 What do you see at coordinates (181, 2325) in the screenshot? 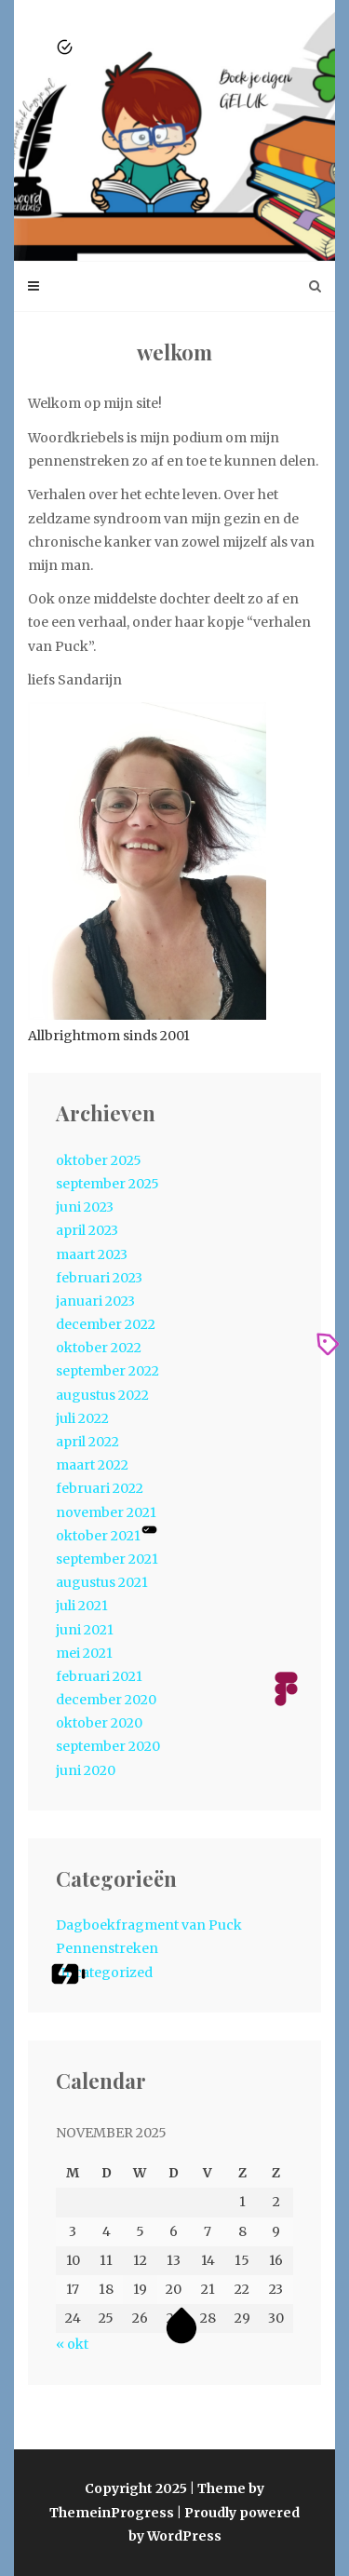
I see `adjust water or hydration settings` at bounding box center [181, 2325].